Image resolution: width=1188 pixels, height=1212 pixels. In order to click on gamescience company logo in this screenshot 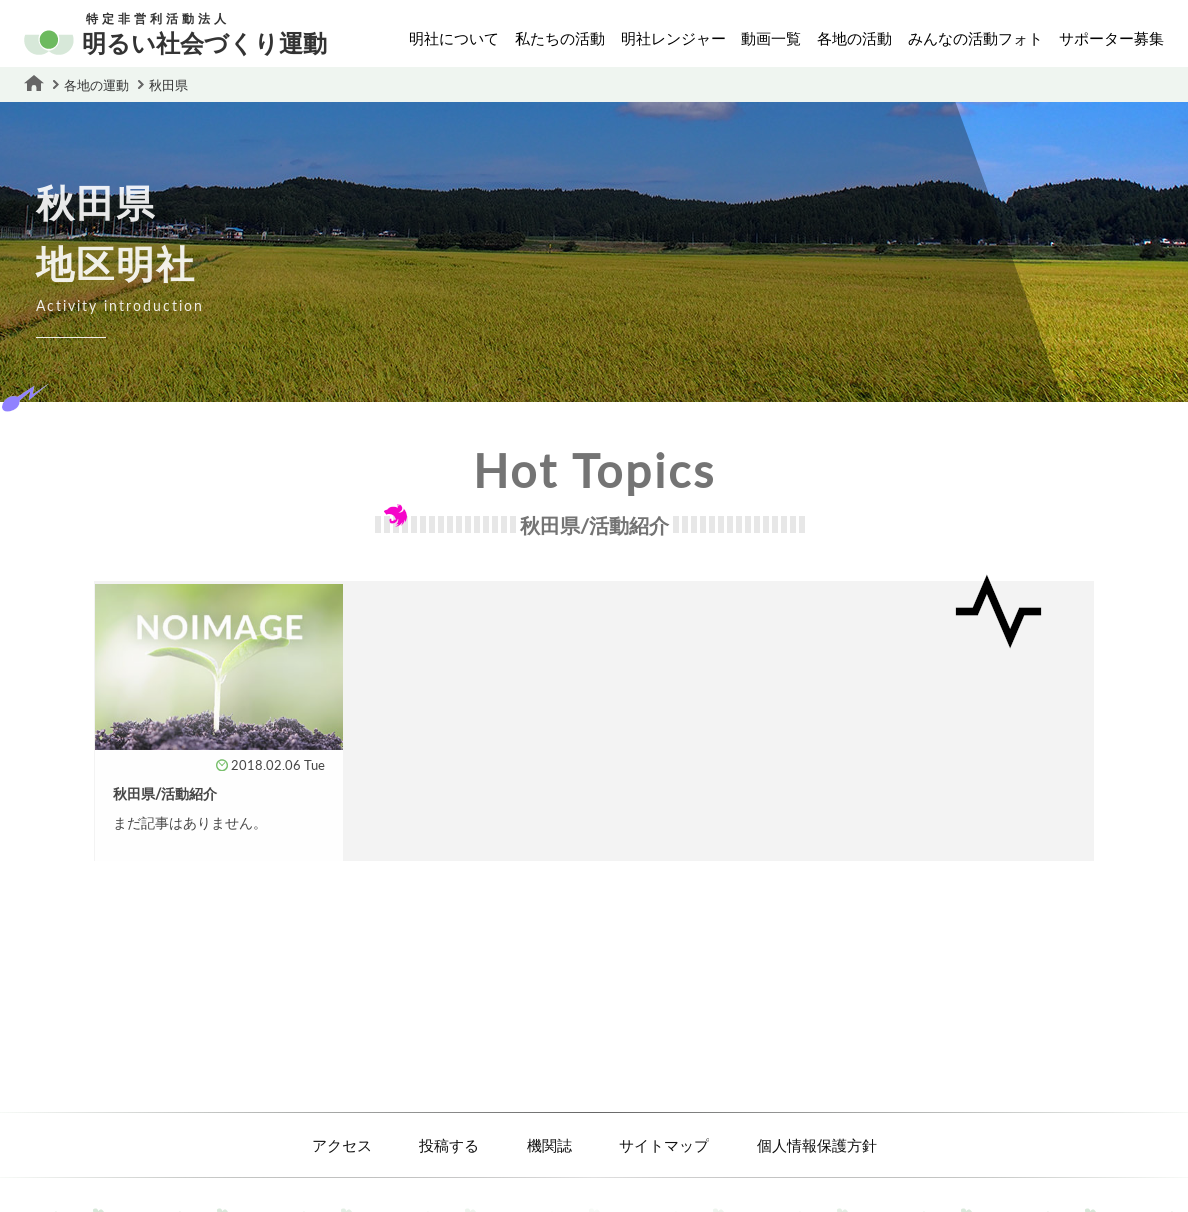, I will do `click(25, 397)`.